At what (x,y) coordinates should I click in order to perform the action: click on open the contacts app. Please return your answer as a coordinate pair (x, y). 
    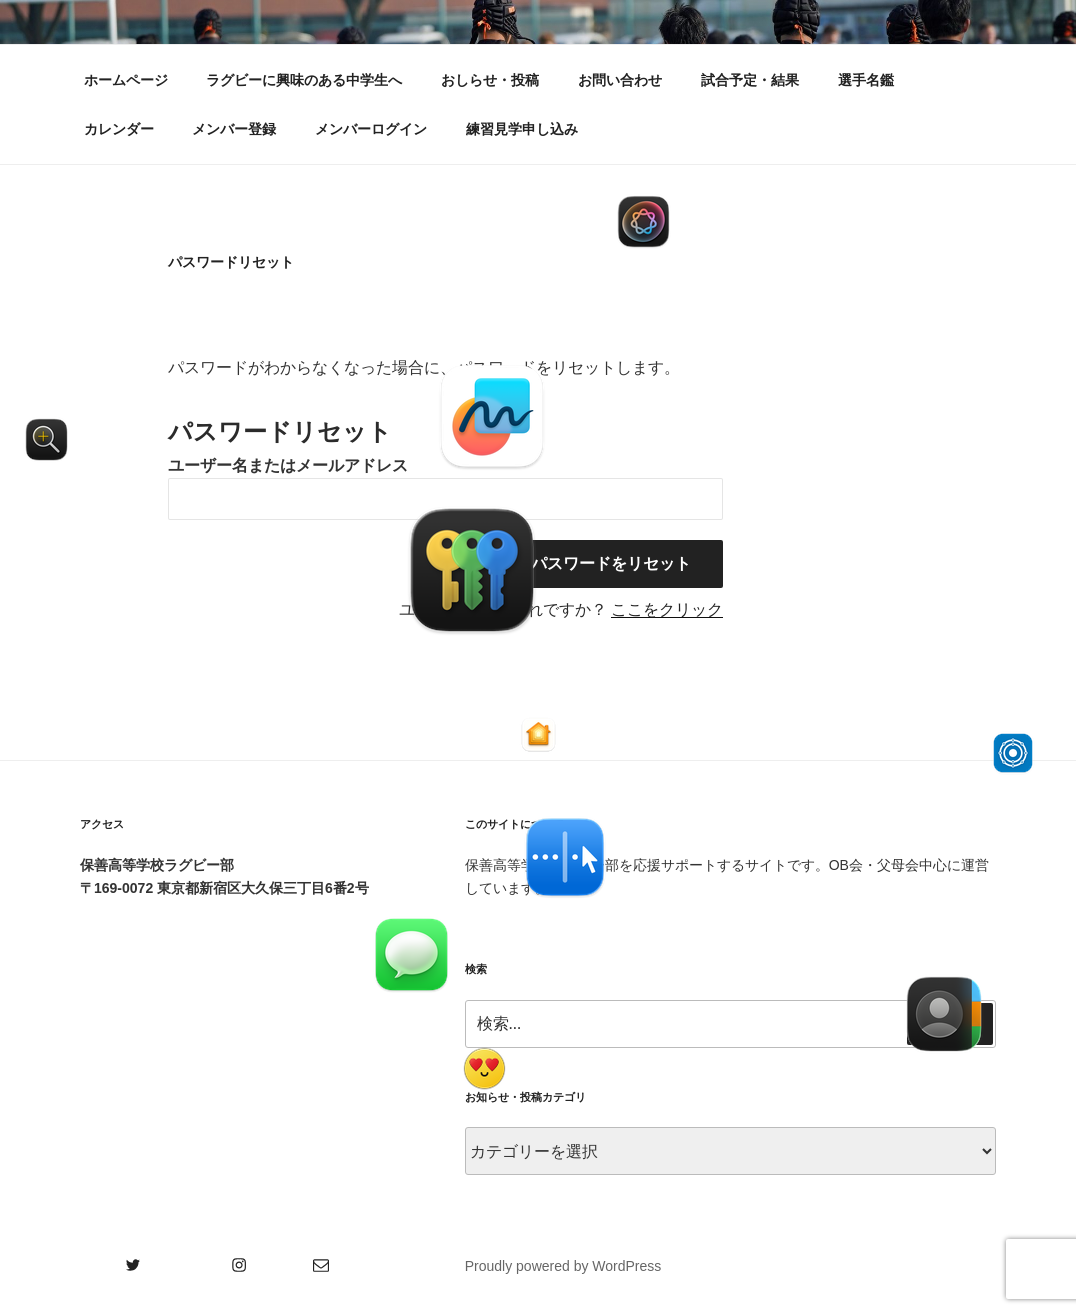
    Looking at the image, I should click on (944, 1014).